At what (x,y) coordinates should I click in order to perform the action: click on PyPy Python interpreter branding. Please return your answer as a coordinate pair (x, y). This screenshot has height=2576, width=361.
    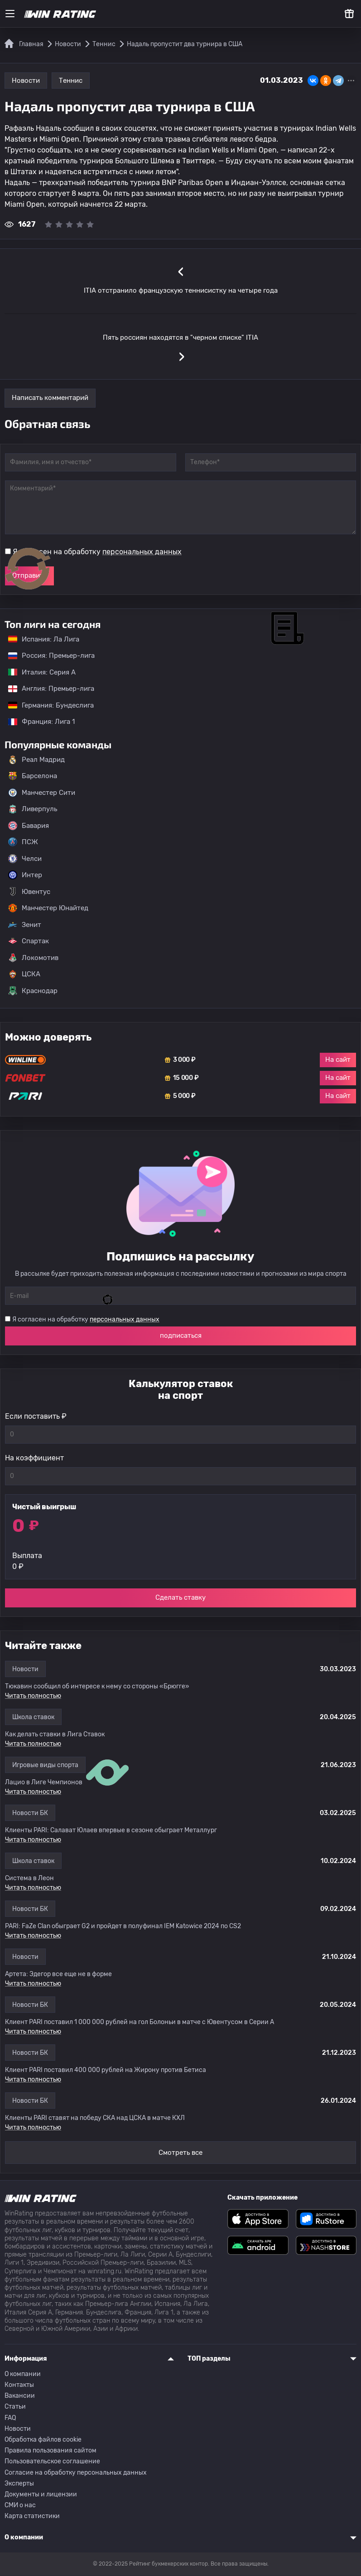
    Looking at the image, I should click on (107, 1299).